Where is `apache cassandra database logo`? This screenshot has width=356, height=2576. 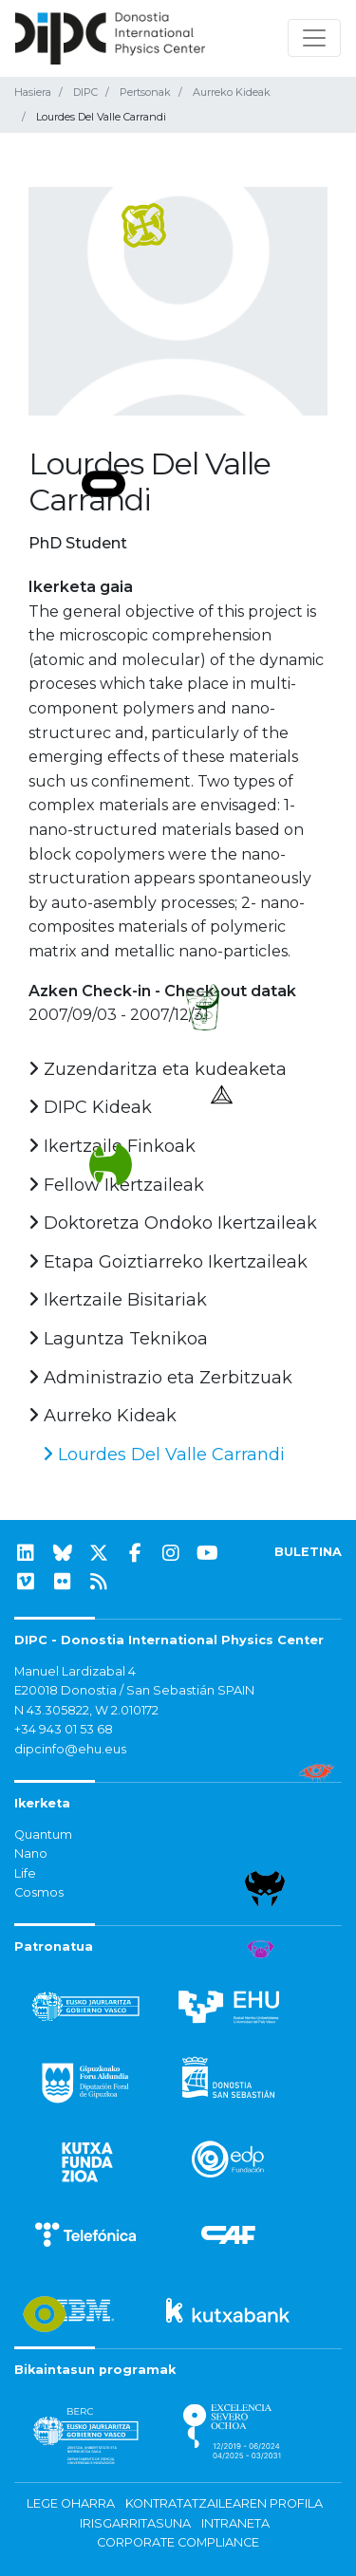
apache cassandra database logo is located at coordinates (316, 1772).